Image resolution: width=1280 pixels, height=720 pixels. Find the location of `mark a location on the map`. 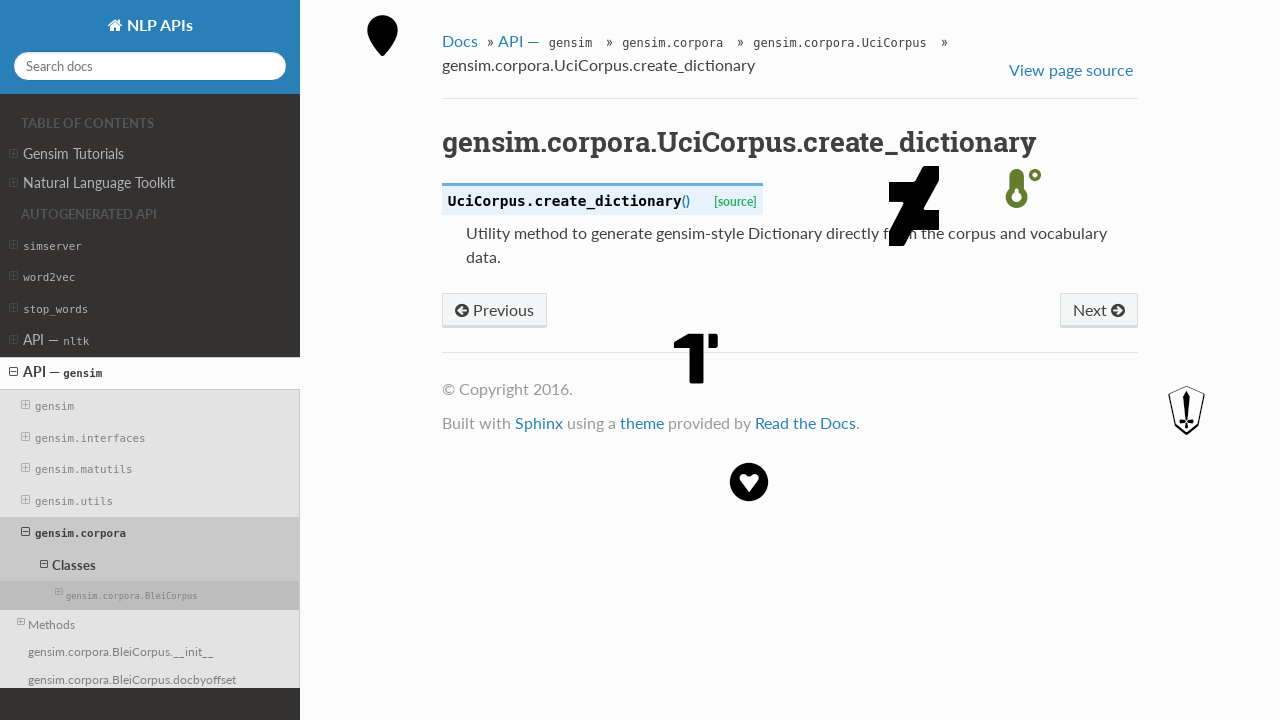

mark a location on the map is located at coordinates (382, 35).